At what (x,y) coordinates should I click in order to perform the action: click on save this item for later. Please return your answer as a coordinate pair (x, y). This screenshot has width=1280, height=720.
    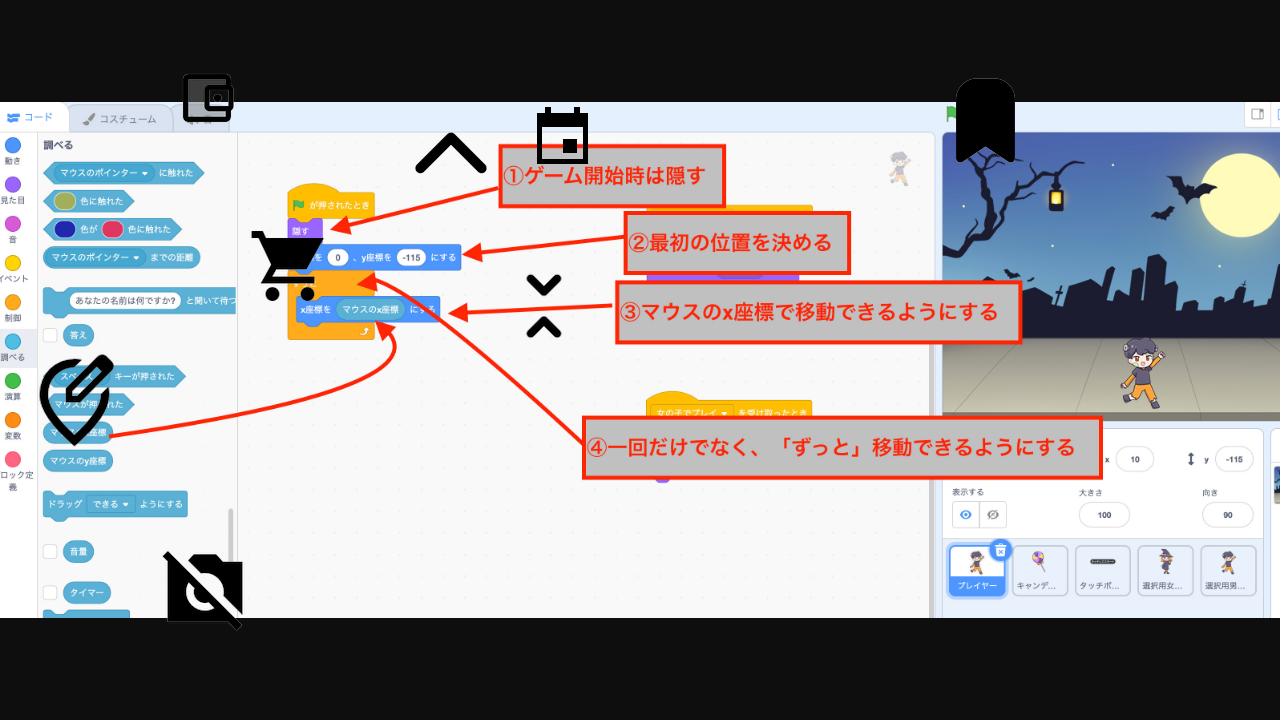
    Looking at the image, I should click on (985, 120).